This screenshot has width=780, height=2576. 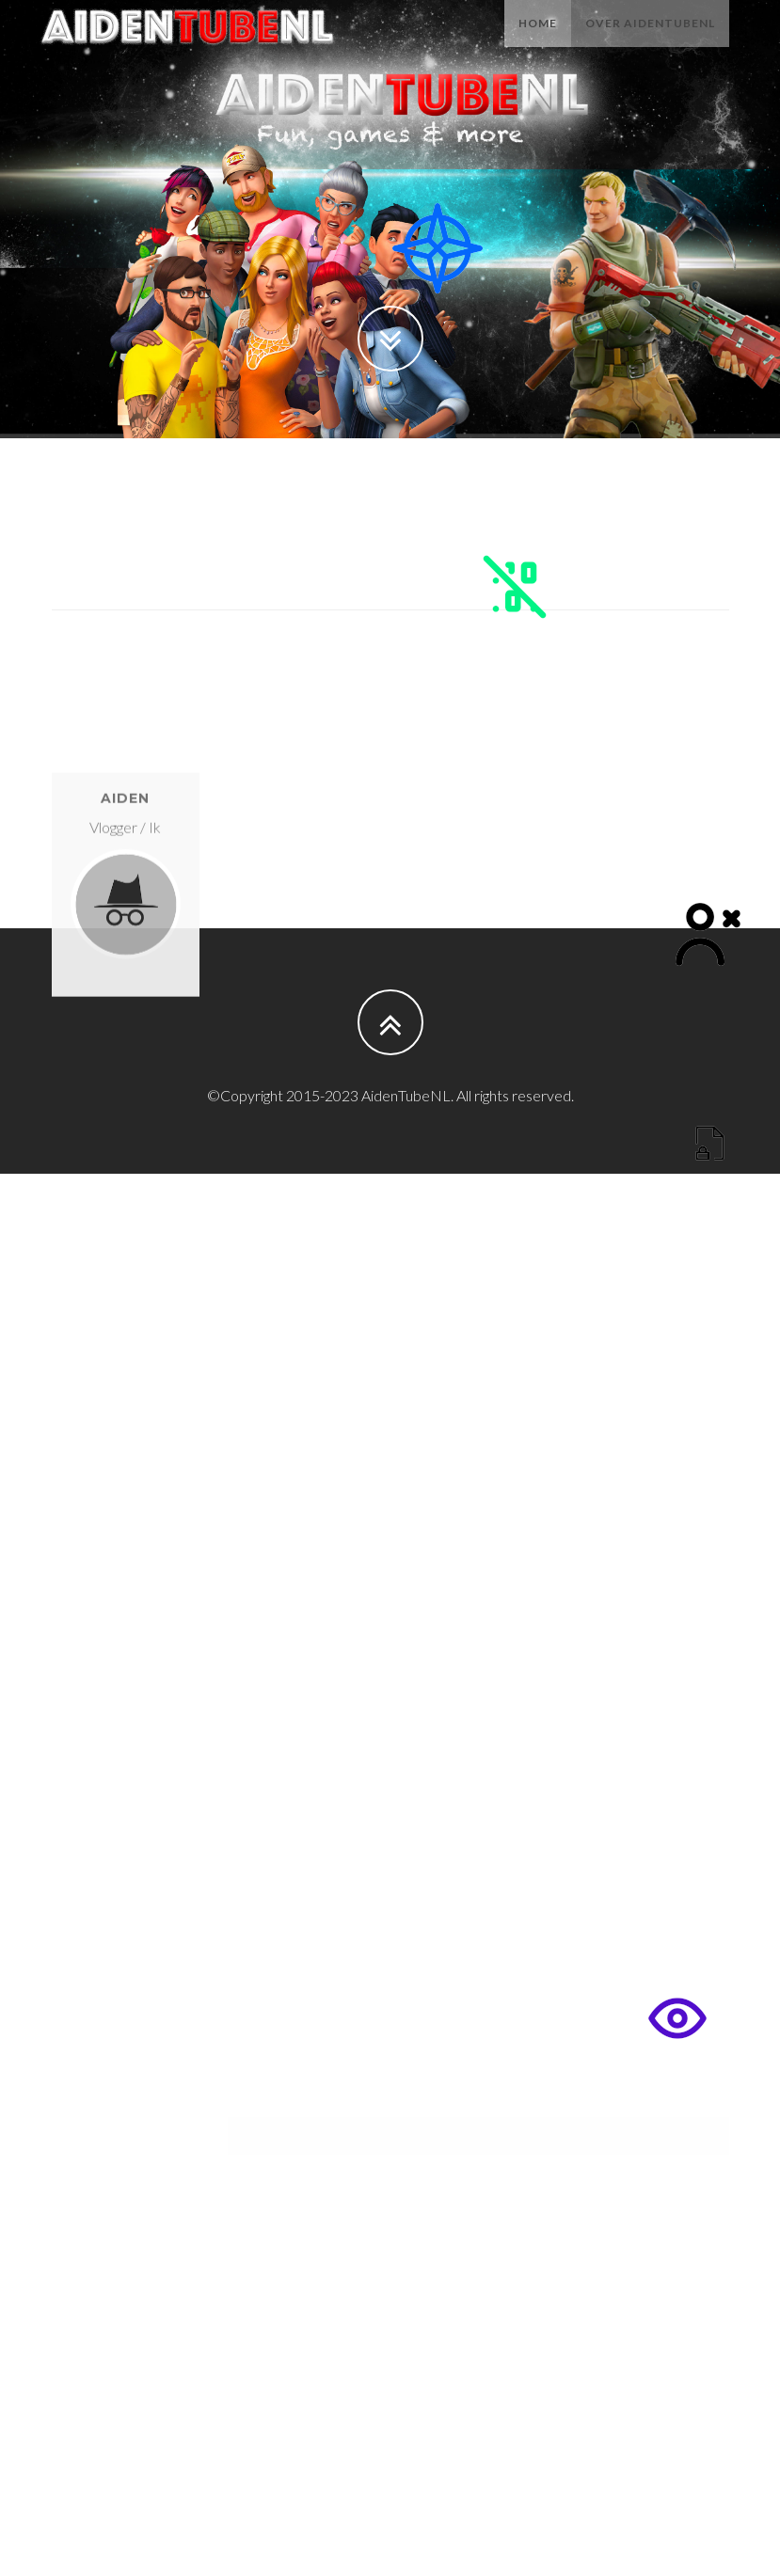 I want to click on remove a contact or user, so click(x=707, y=934).